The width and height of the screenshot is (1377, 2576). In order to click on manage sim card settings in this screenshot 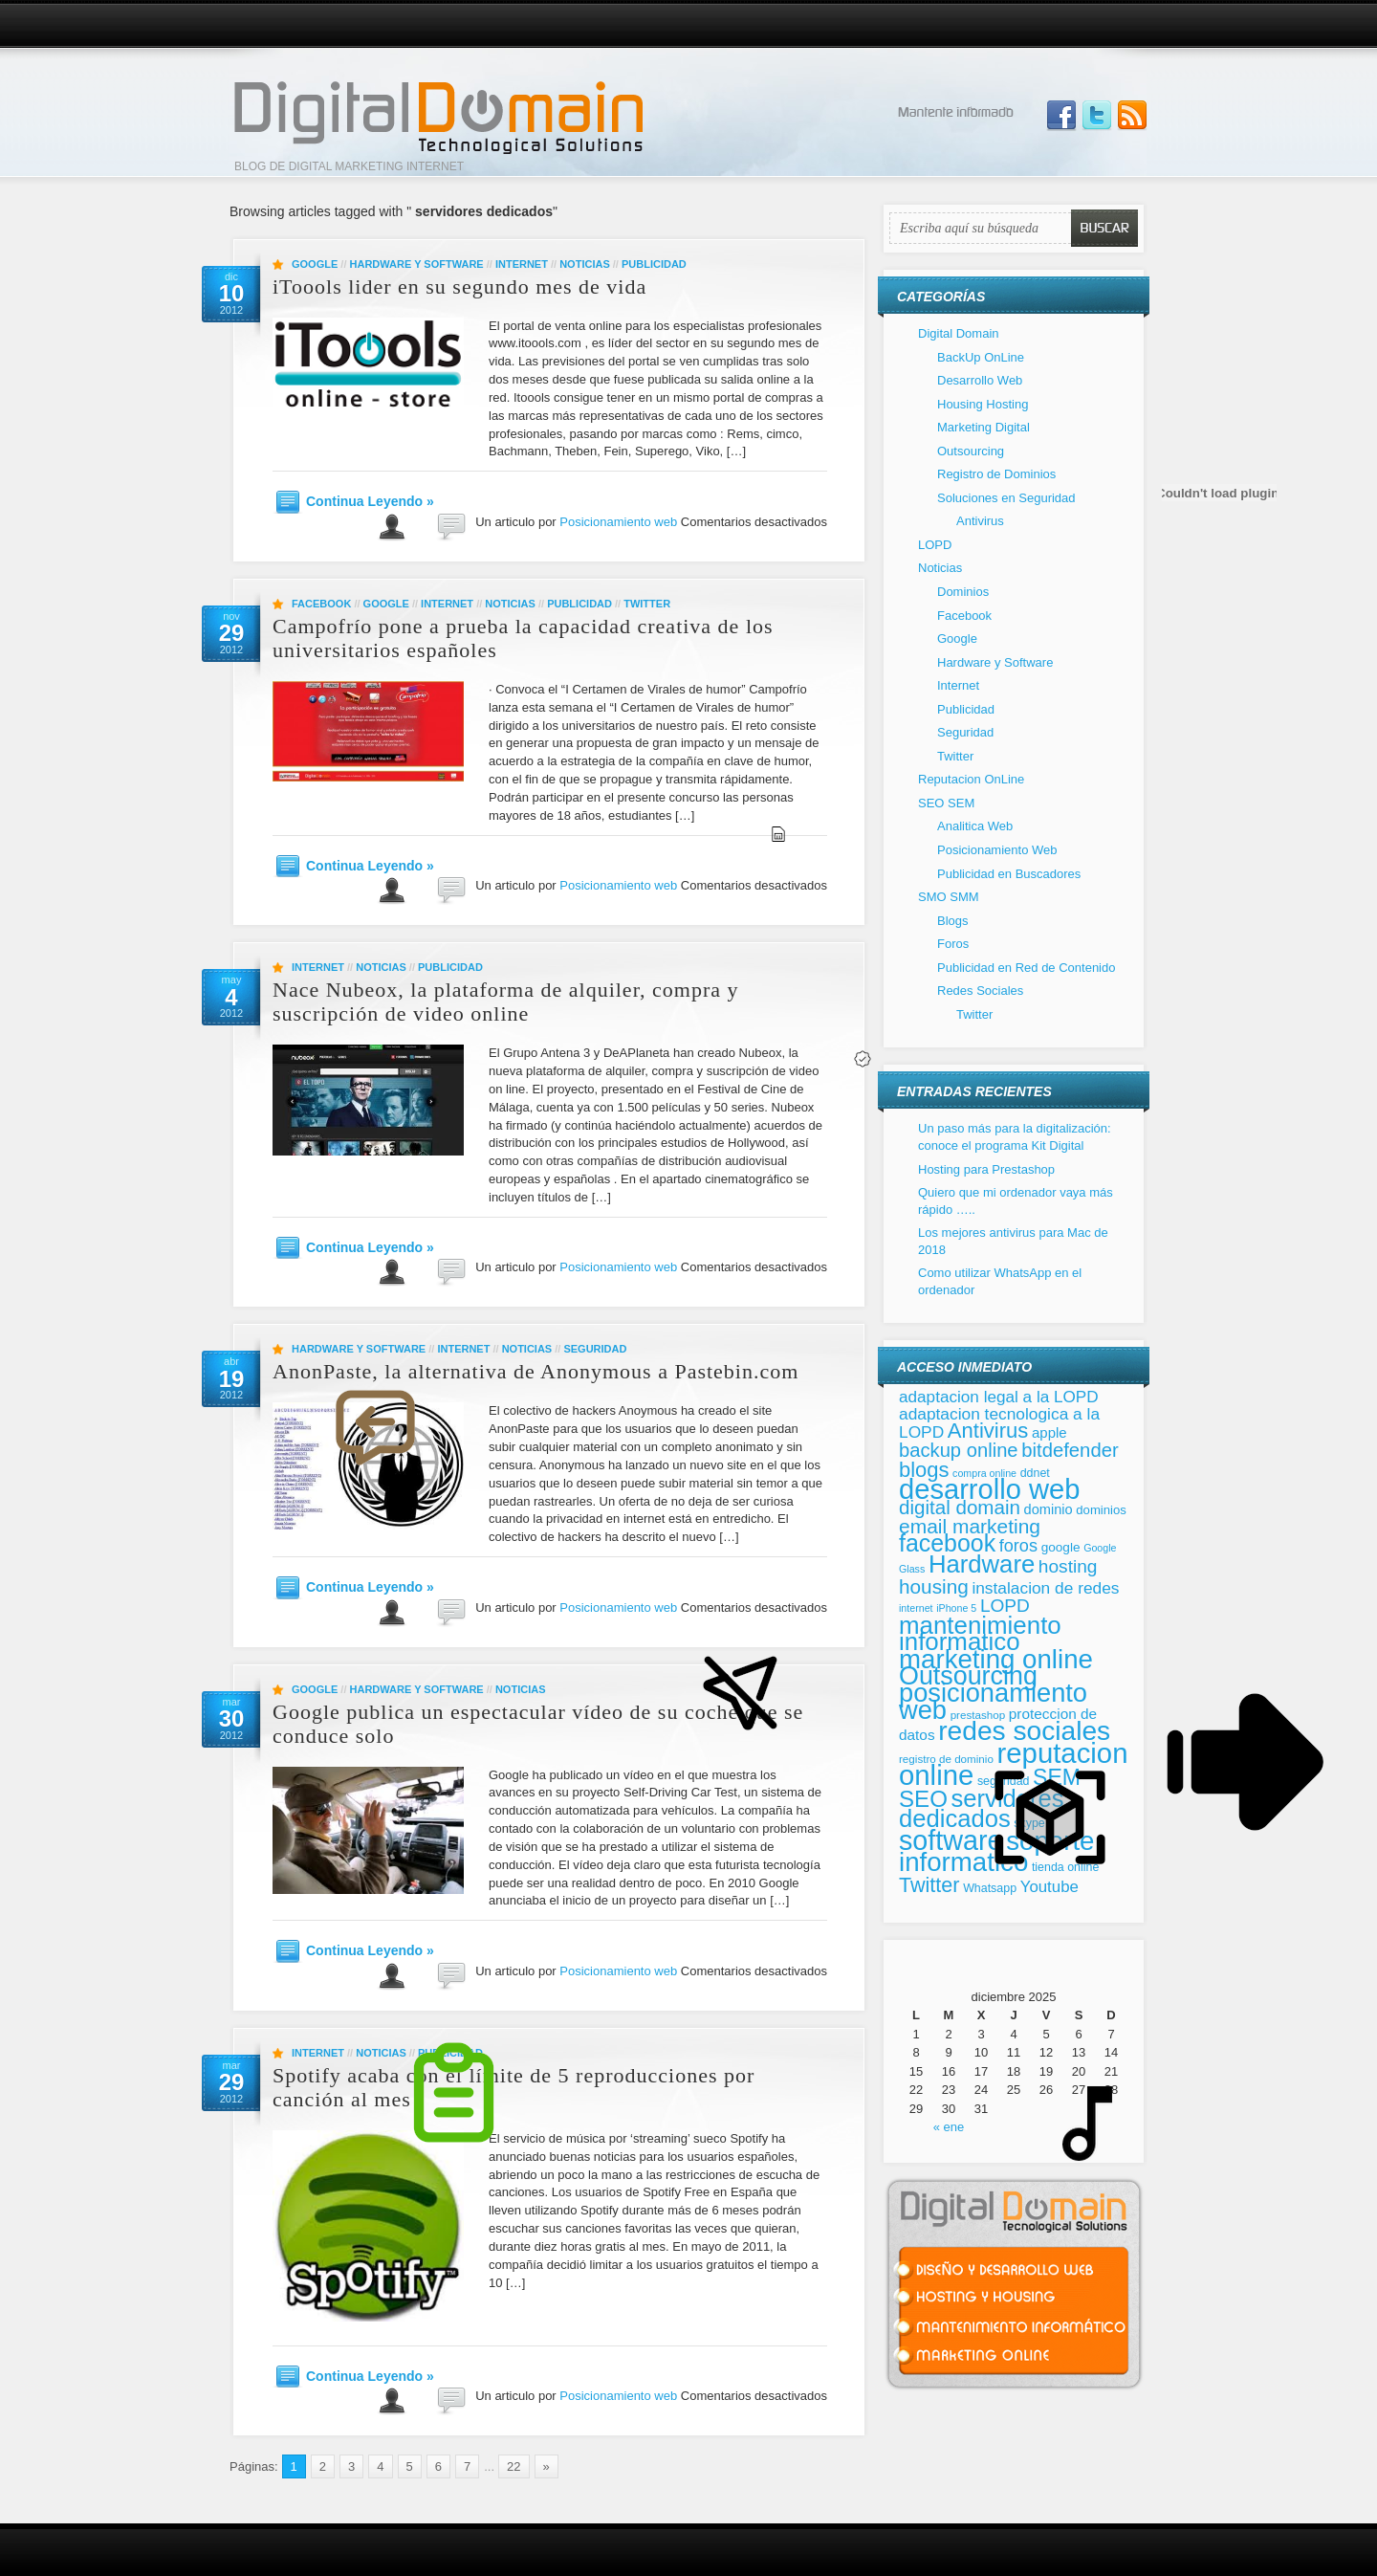, I will do `click(778, 834)`.